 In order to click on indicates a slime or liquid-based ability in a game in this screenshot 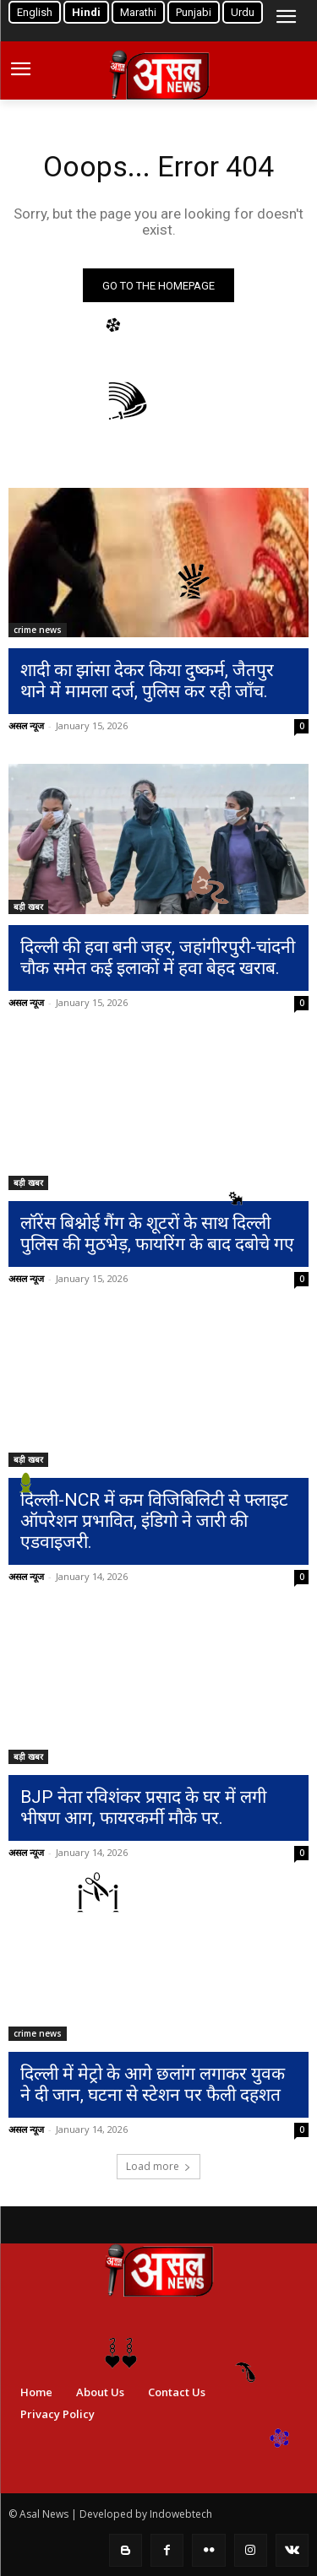, I will do `click(245, 2373)`.